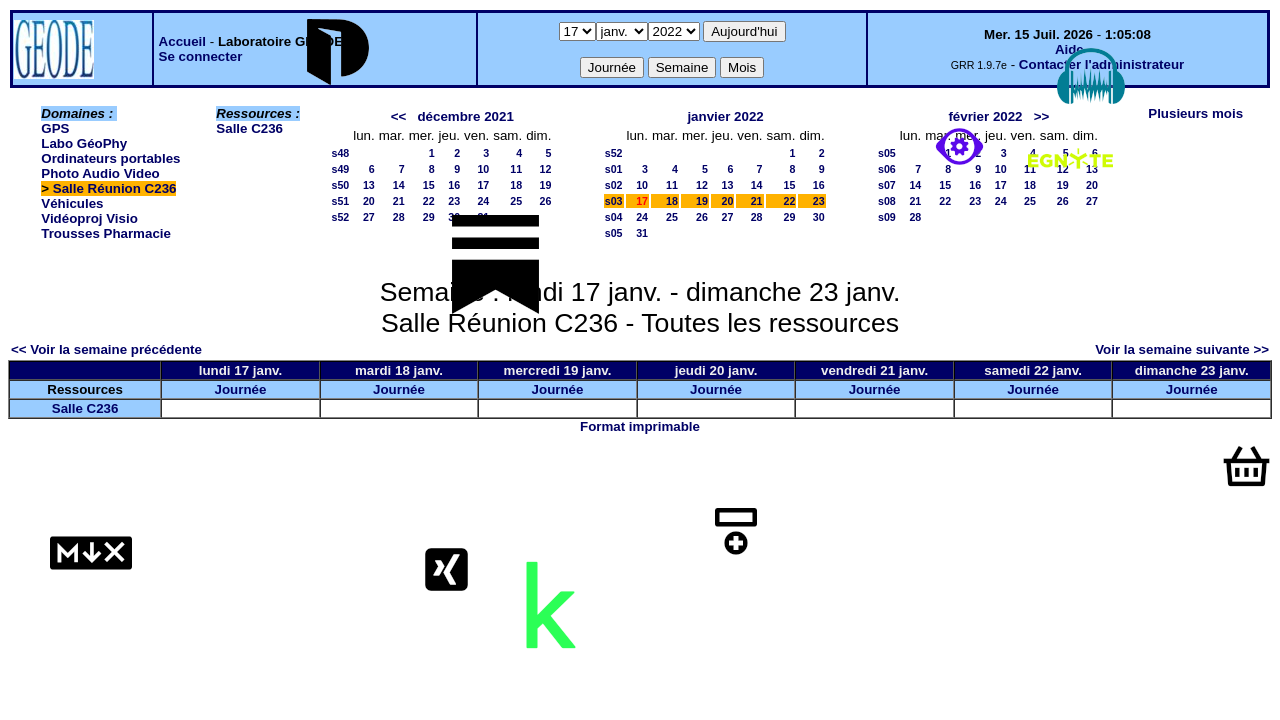 The width and height of the screenshot is (1280, 720). Describe the element at coordinates (551, 605) in the screenshot. I see `link to kaggle profile or account` at that location.